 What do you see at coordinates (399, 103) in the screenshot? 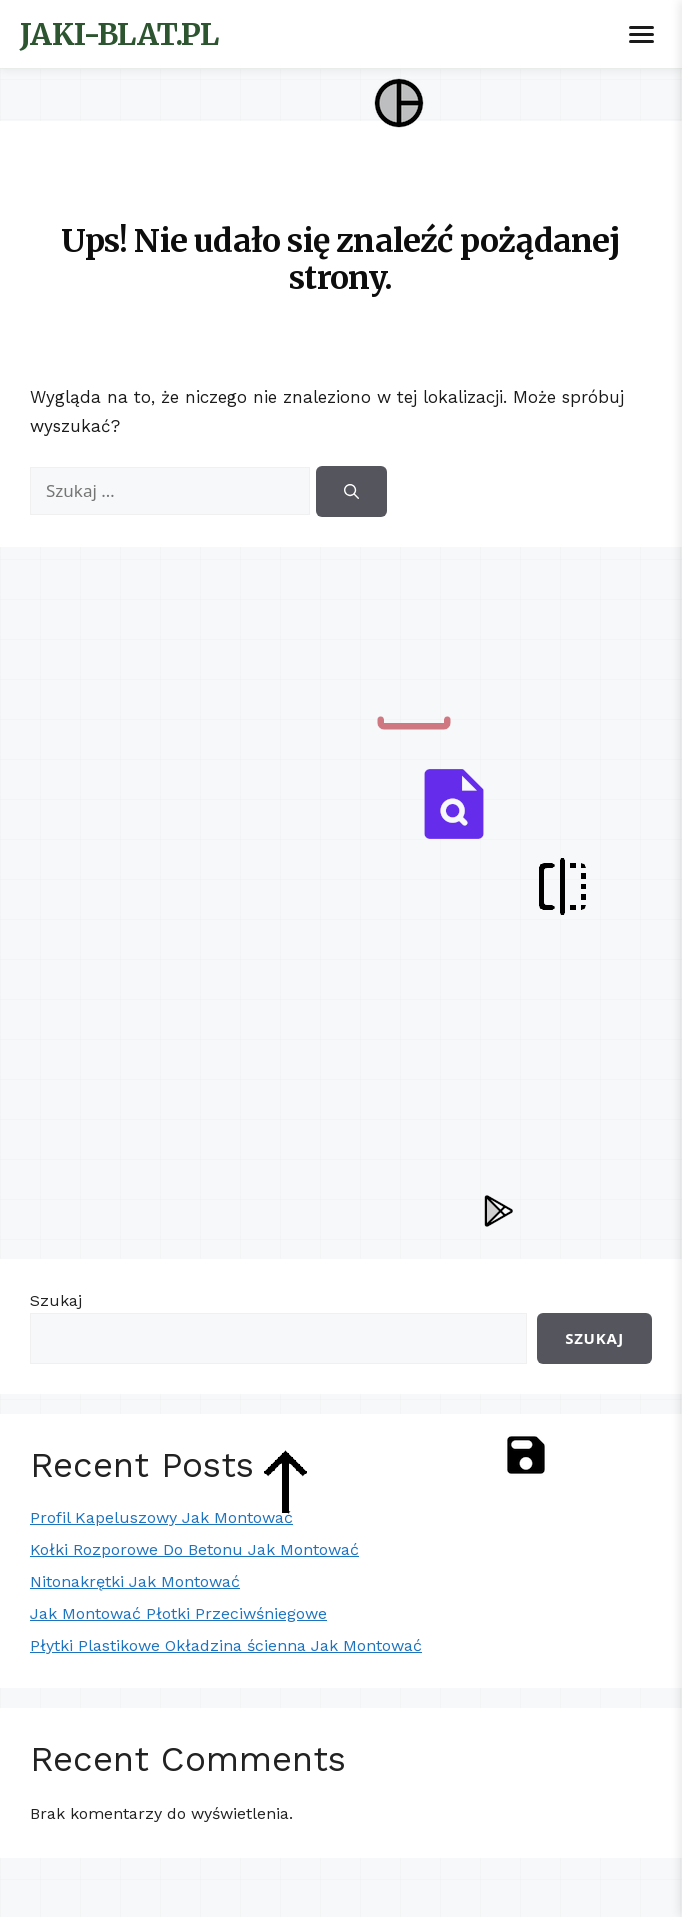
I see `view data breakdown or statistics` at bounding box center [399, 103].